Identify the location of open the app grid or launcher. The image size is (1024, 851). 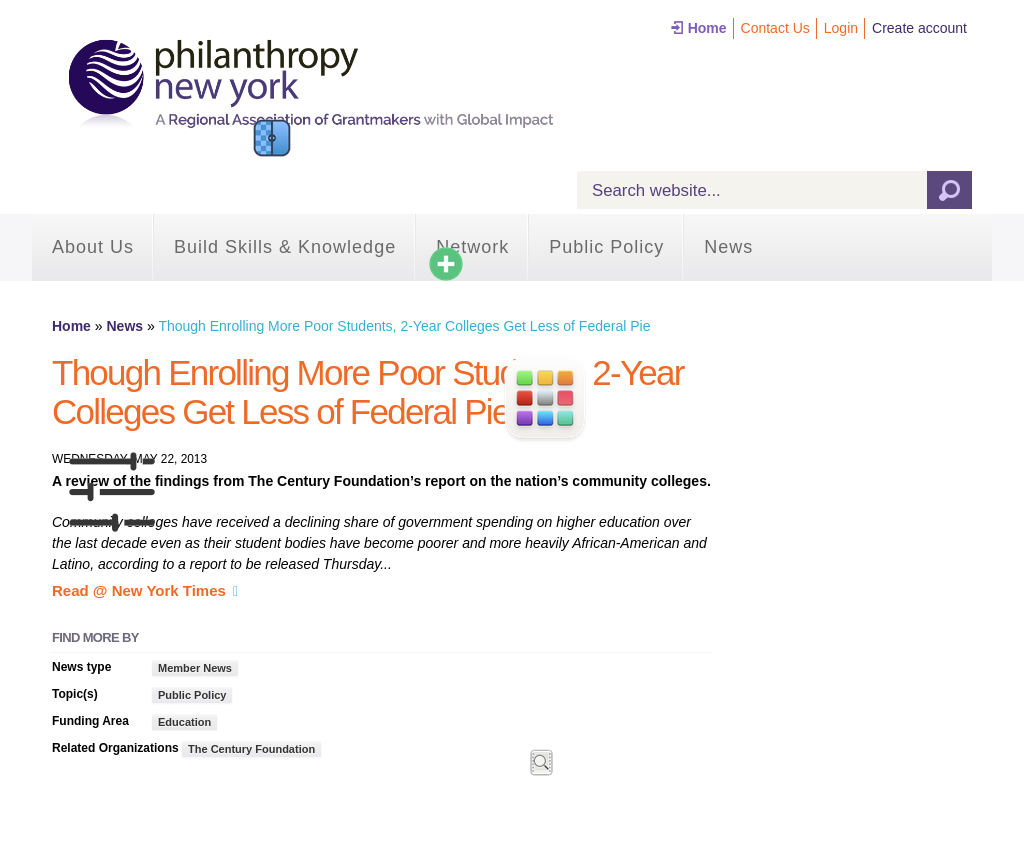
(545, 398).